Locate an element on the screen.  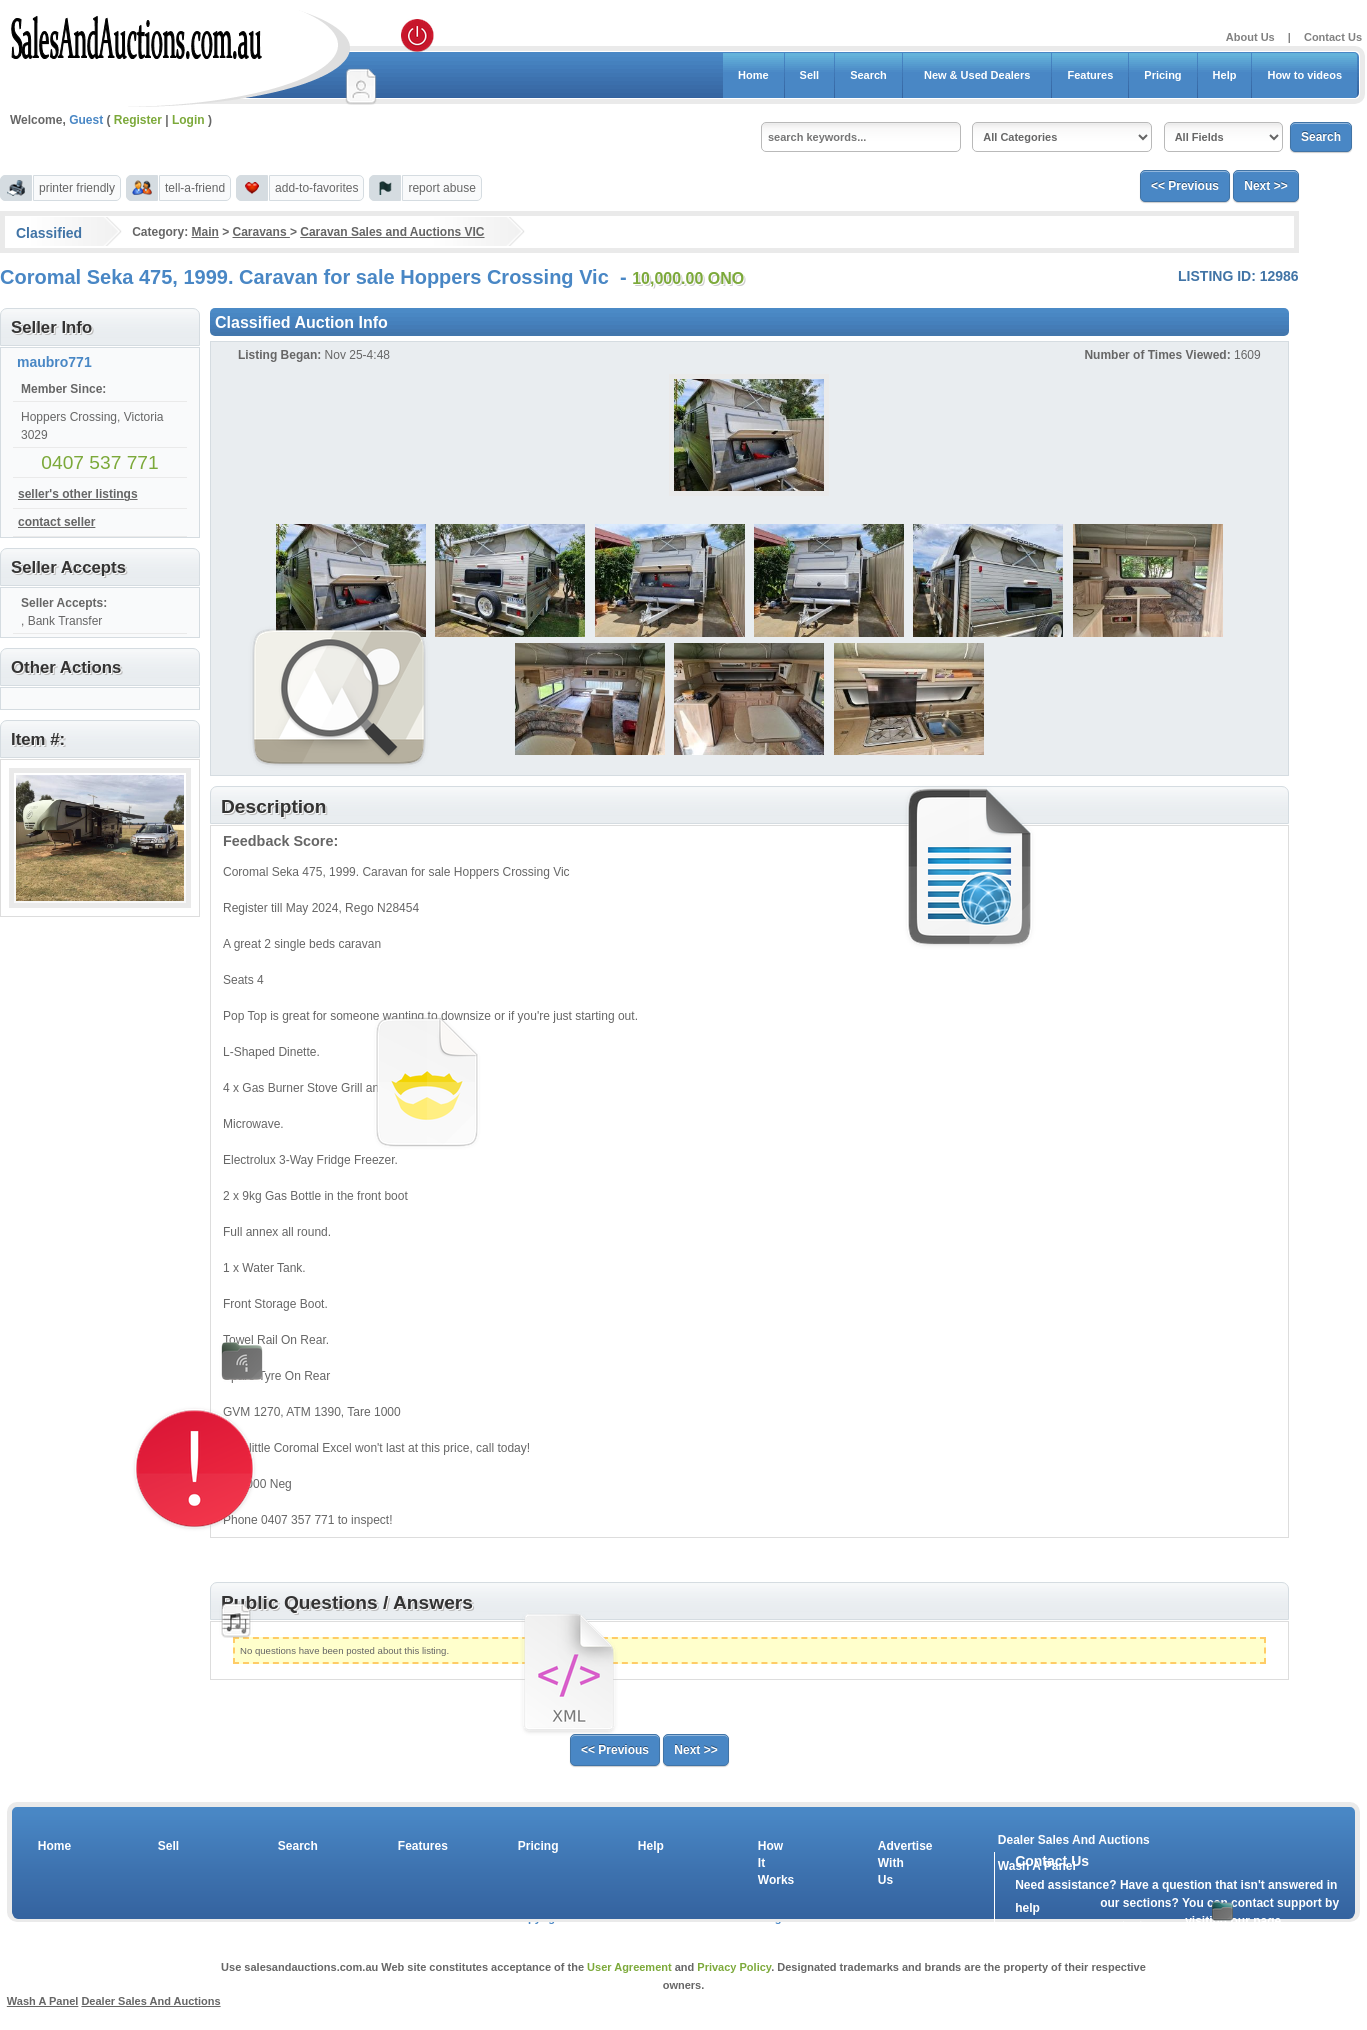
indicates an application error or crash is located at coordinates (194, 1468).